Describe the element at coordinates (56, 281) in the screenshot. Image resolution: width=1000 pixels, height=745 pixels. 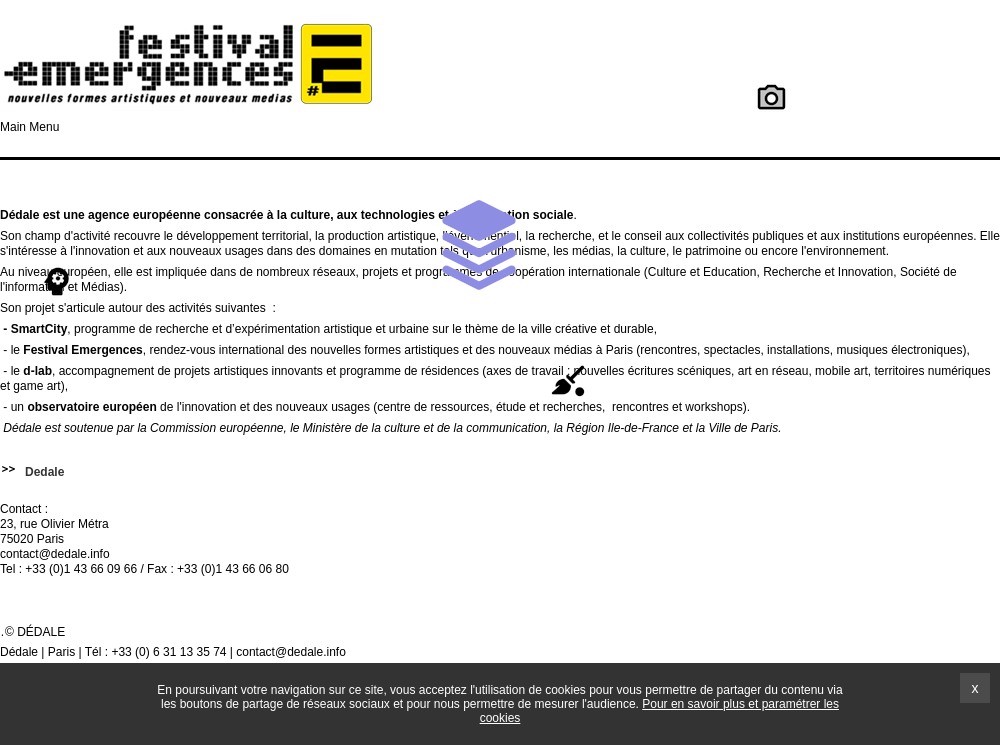
I see `access mental health or mindfulness features` at that location.